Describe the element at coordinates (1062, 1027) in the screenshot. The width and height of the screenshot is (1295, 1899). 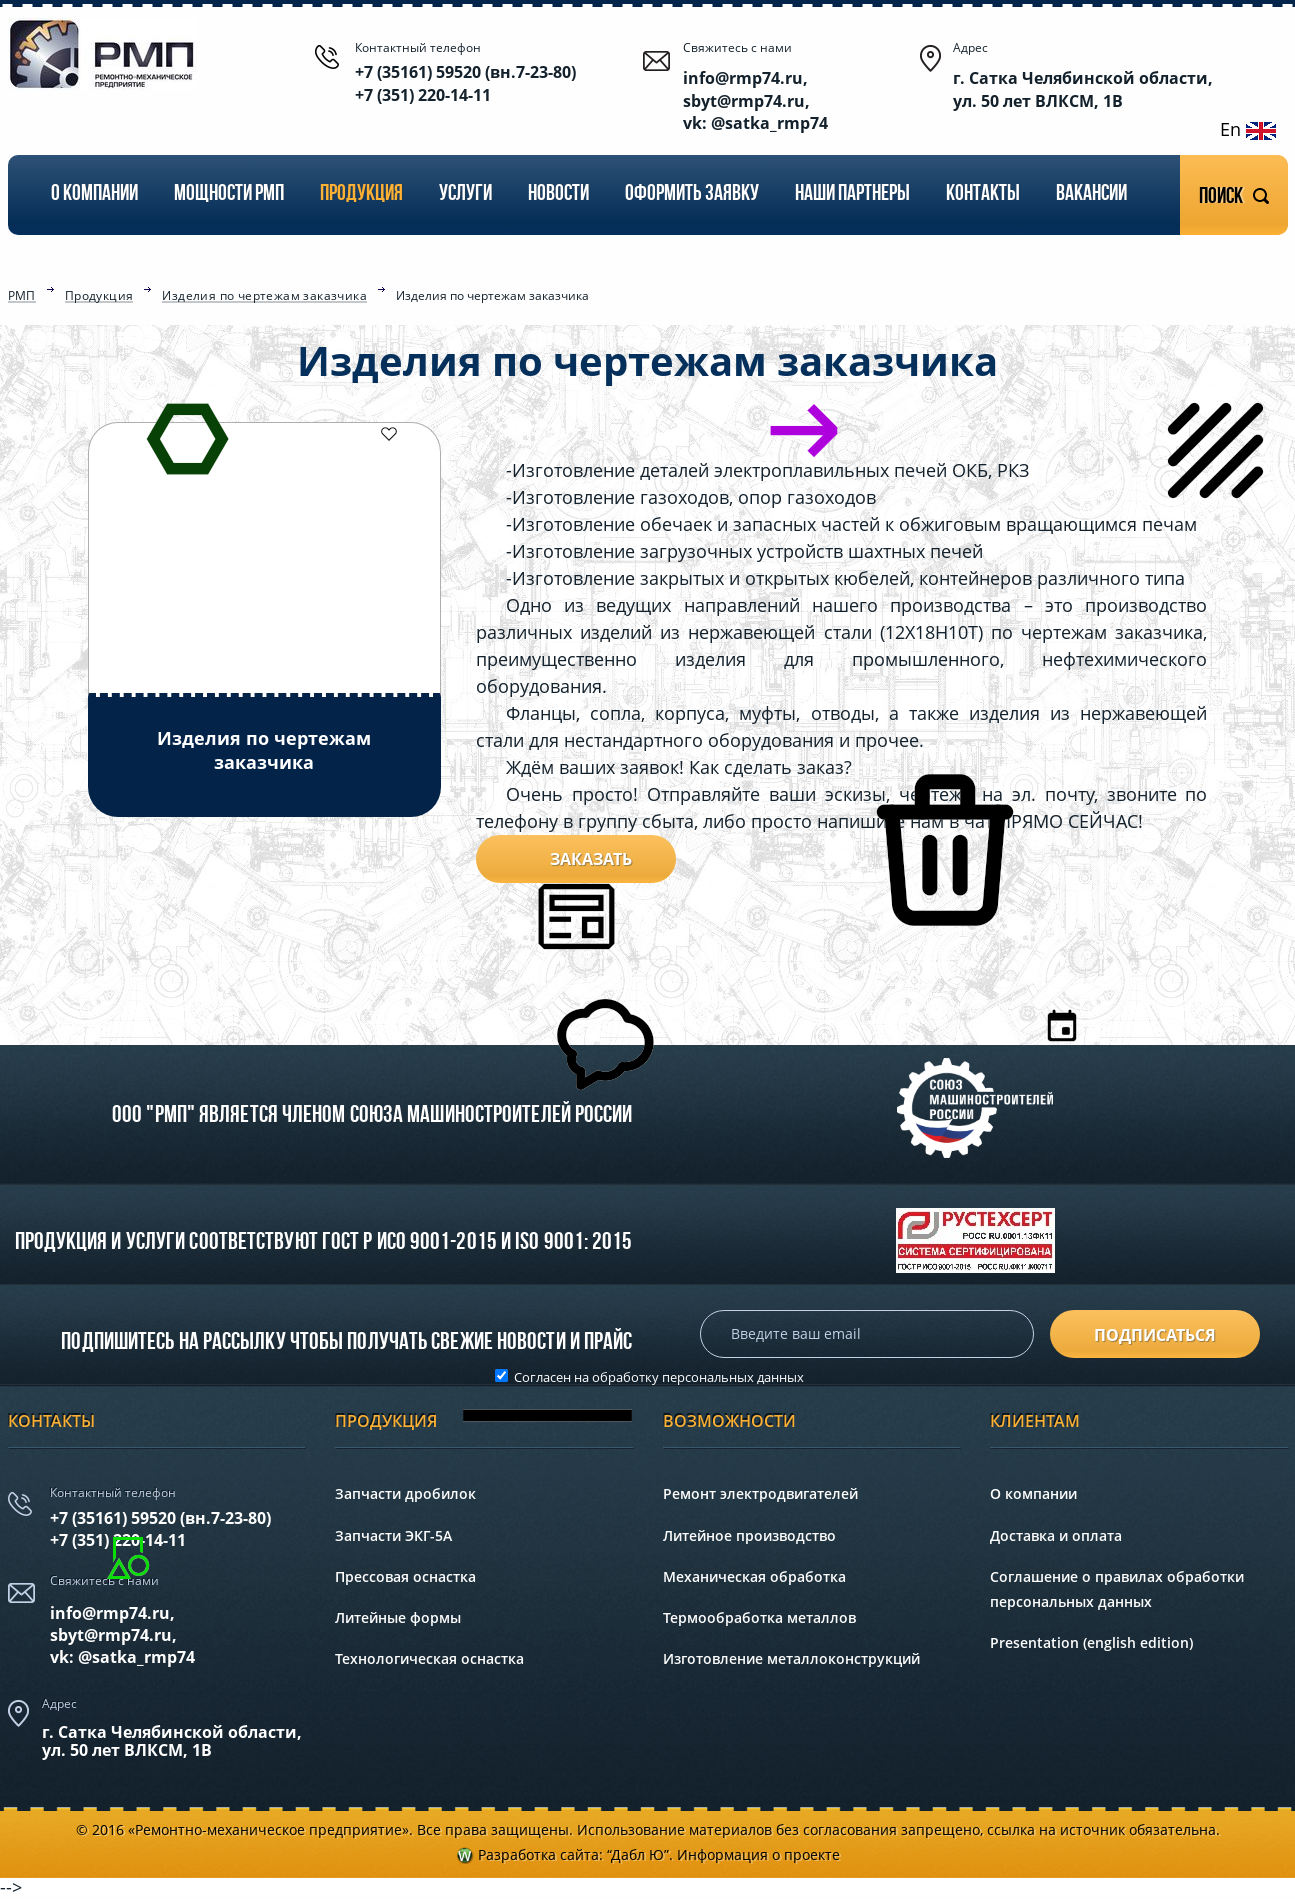
I see `add an event to your calendar` at that location.